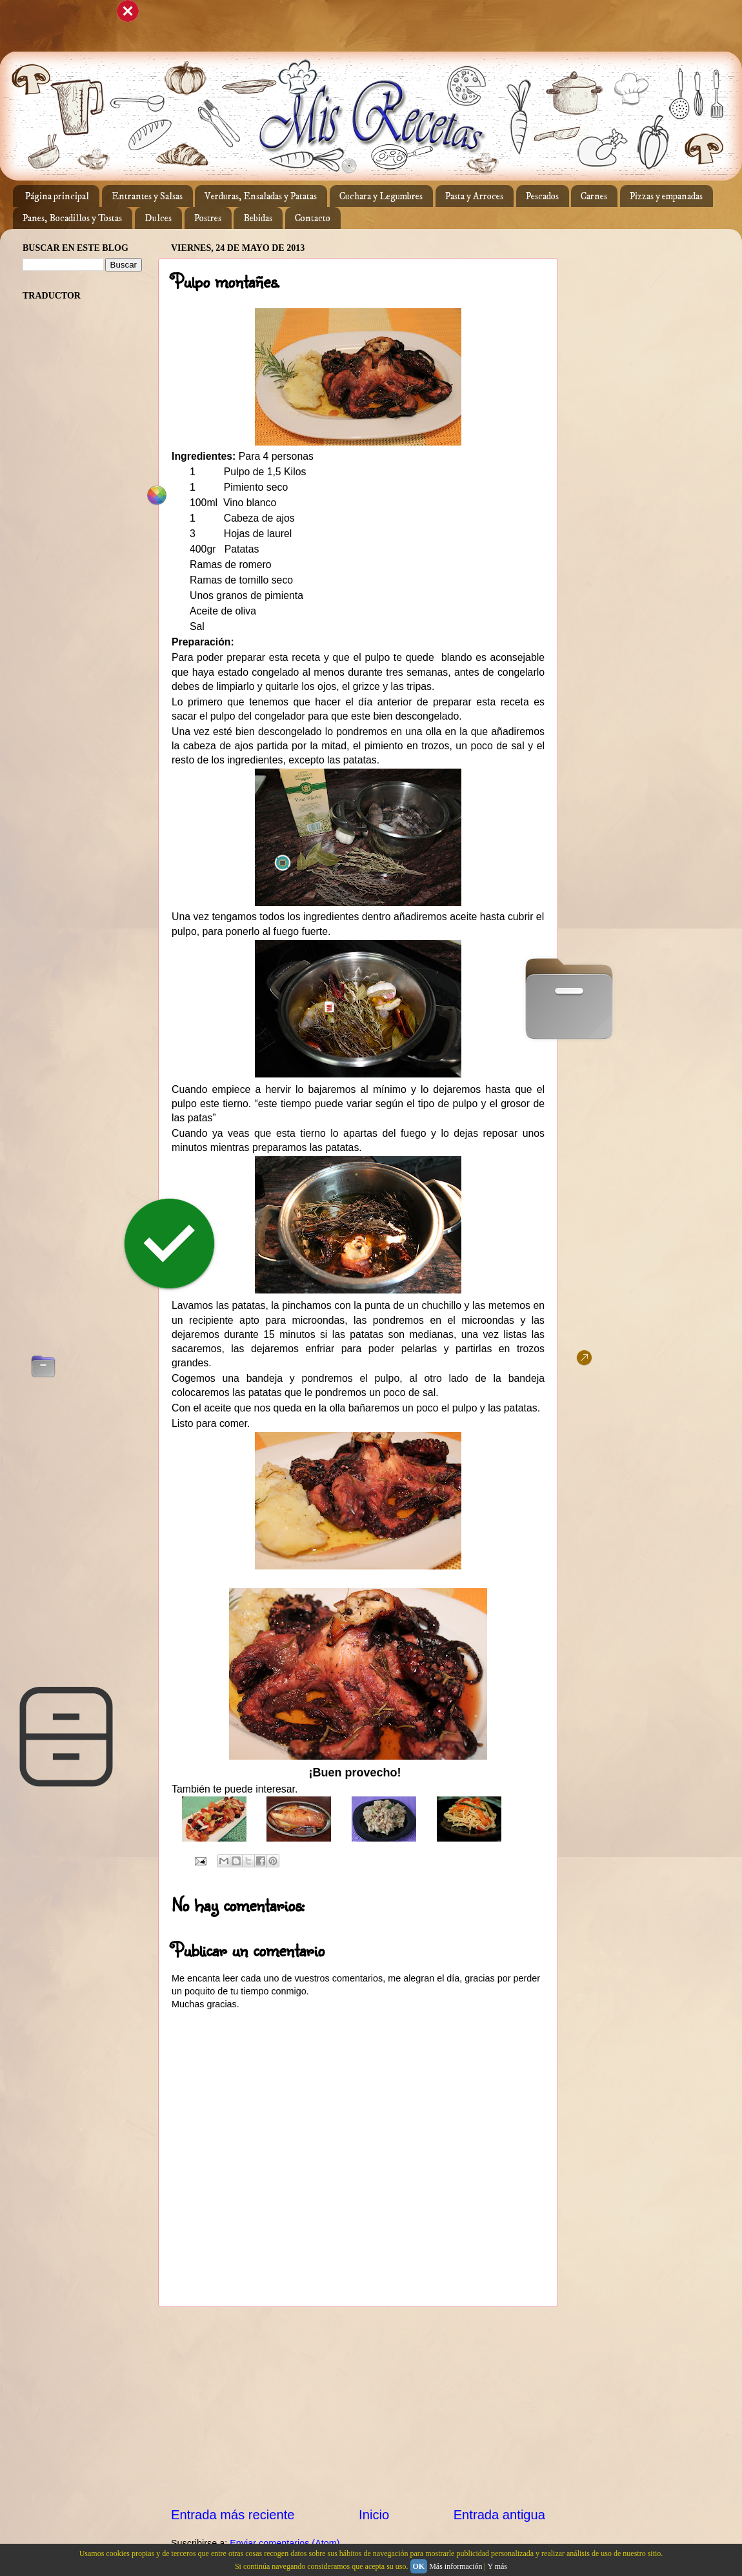 The image size is (742, 2576). Describe the element at coordinates (584, 1357) in the screenshot. I see `indicates a symbolic link or shortcut to another file` at that location.